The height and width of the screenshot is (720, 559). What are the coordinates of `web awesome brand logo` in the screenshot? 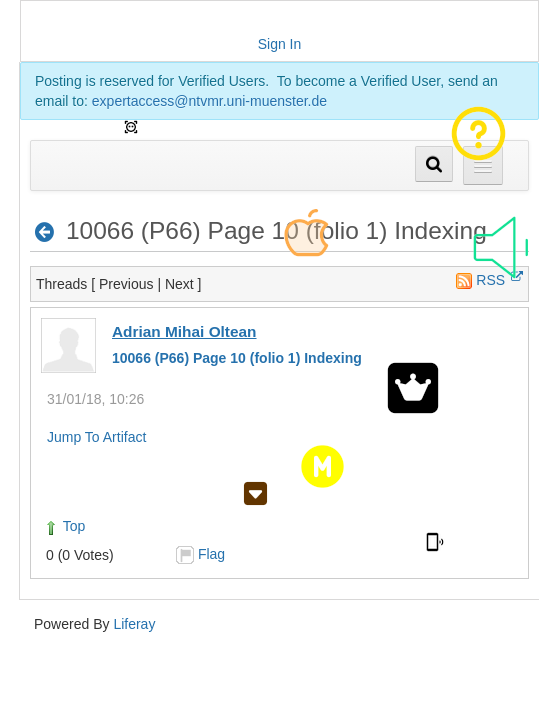 It's located at (413, 388).